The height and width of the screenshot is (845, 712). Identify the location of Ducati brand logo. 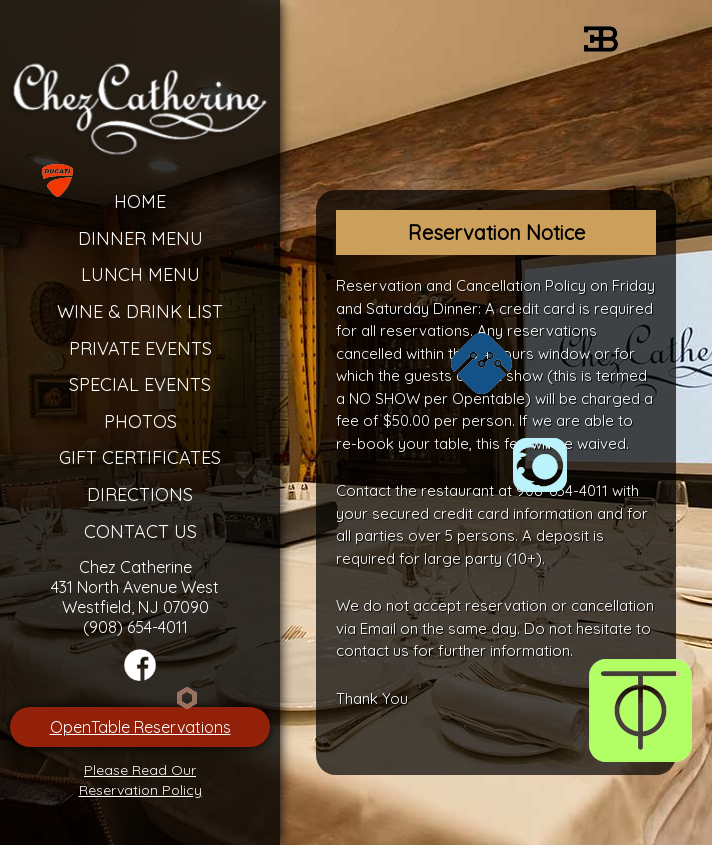
(57, 180).